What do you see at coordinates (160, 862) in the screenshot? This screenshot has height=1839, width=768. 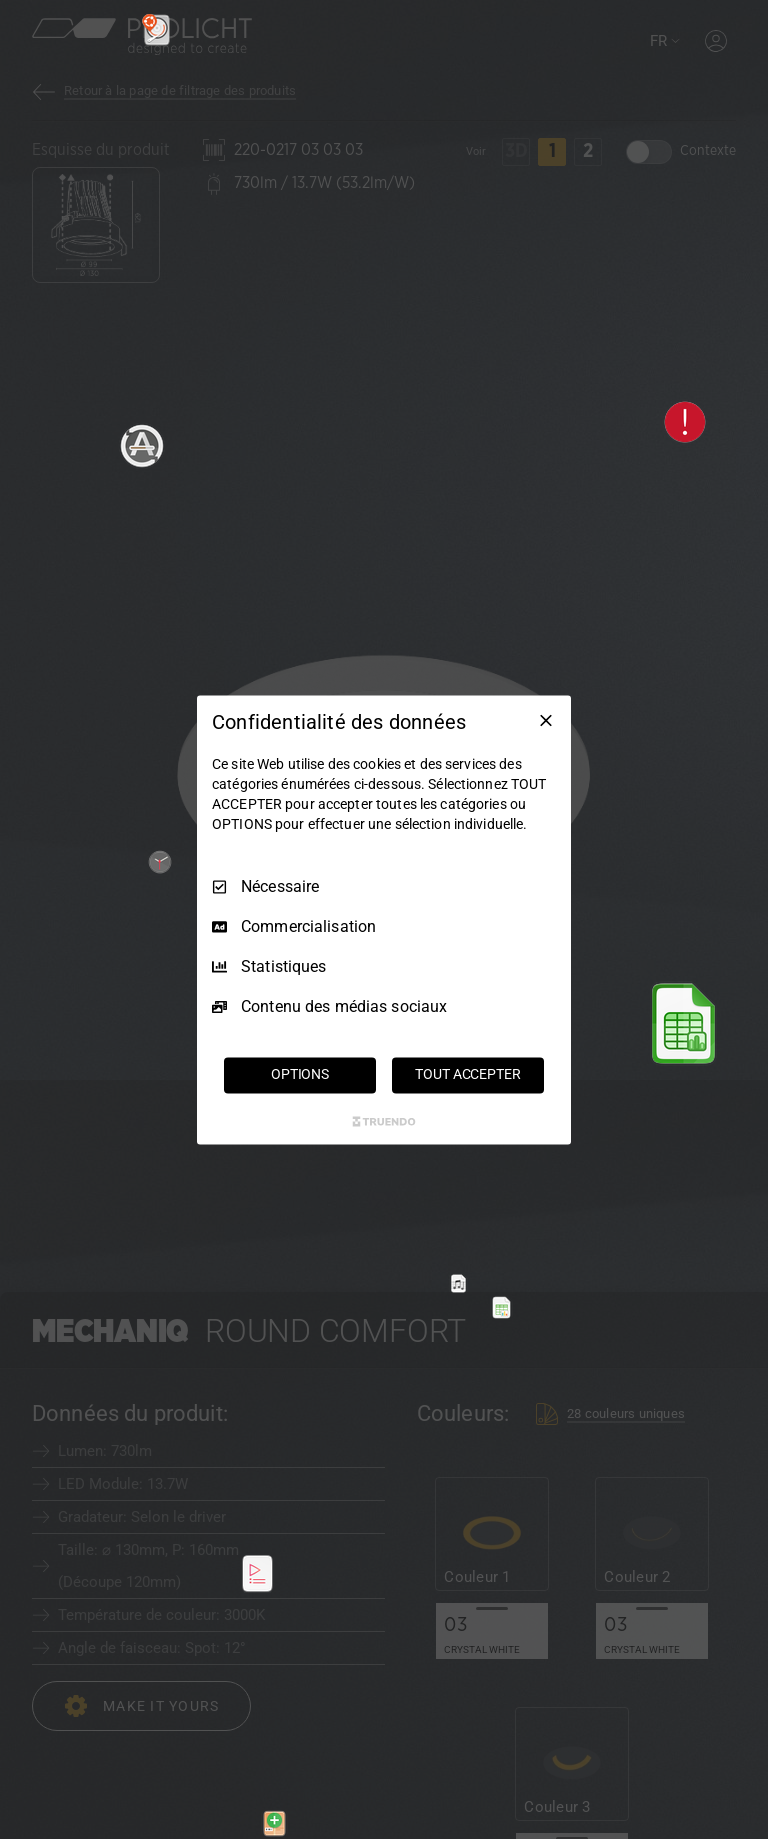 I see `open the clocks application` at bounding box center [160, 862].